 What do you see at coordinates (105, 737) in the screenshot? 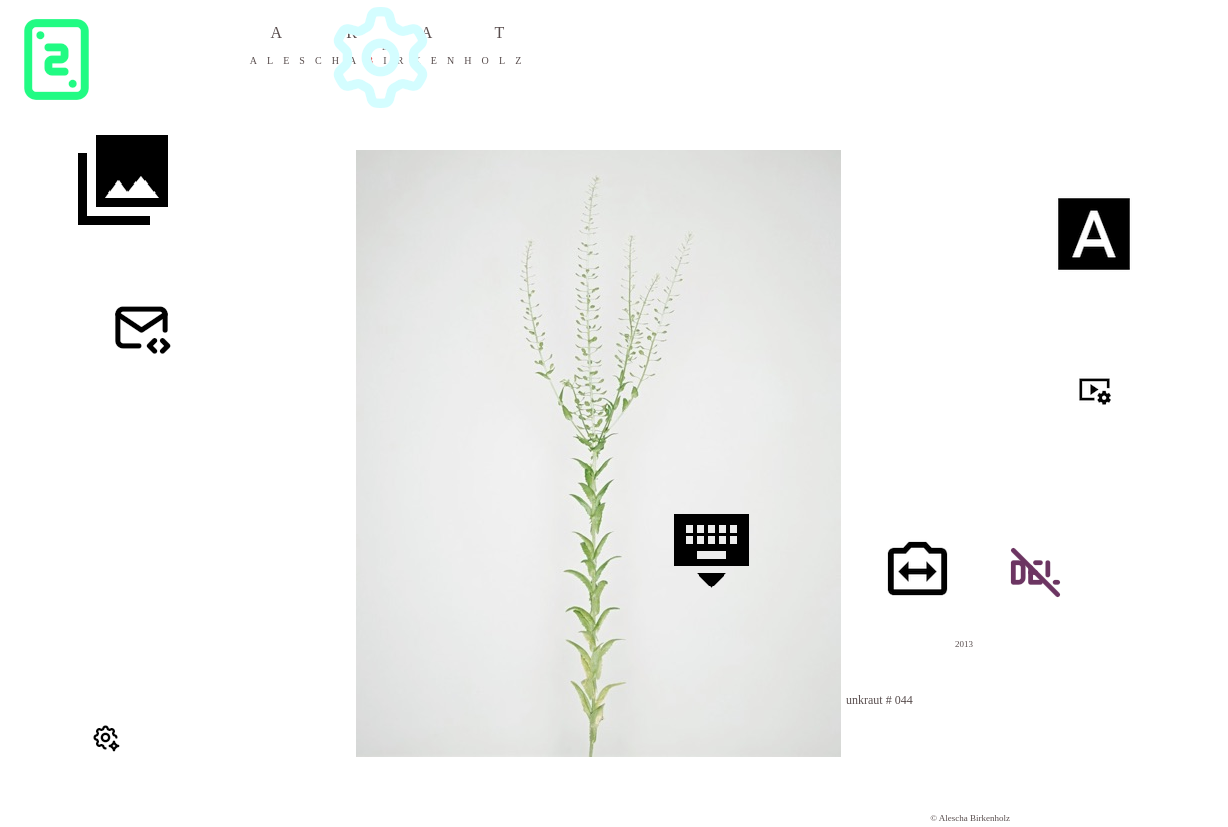
I see `access AI-powered or smart settings` at bounding box center [105, 737].